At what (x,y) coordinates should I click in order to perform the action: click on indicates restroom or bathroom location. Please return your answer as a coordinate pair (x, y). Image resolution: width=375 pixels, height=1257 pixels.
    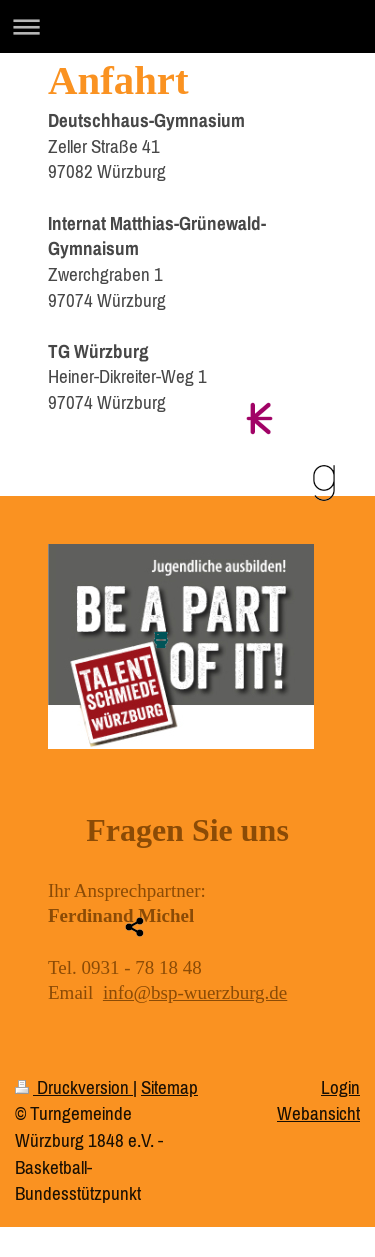
    Looking at the image, I should click on (161, 640).